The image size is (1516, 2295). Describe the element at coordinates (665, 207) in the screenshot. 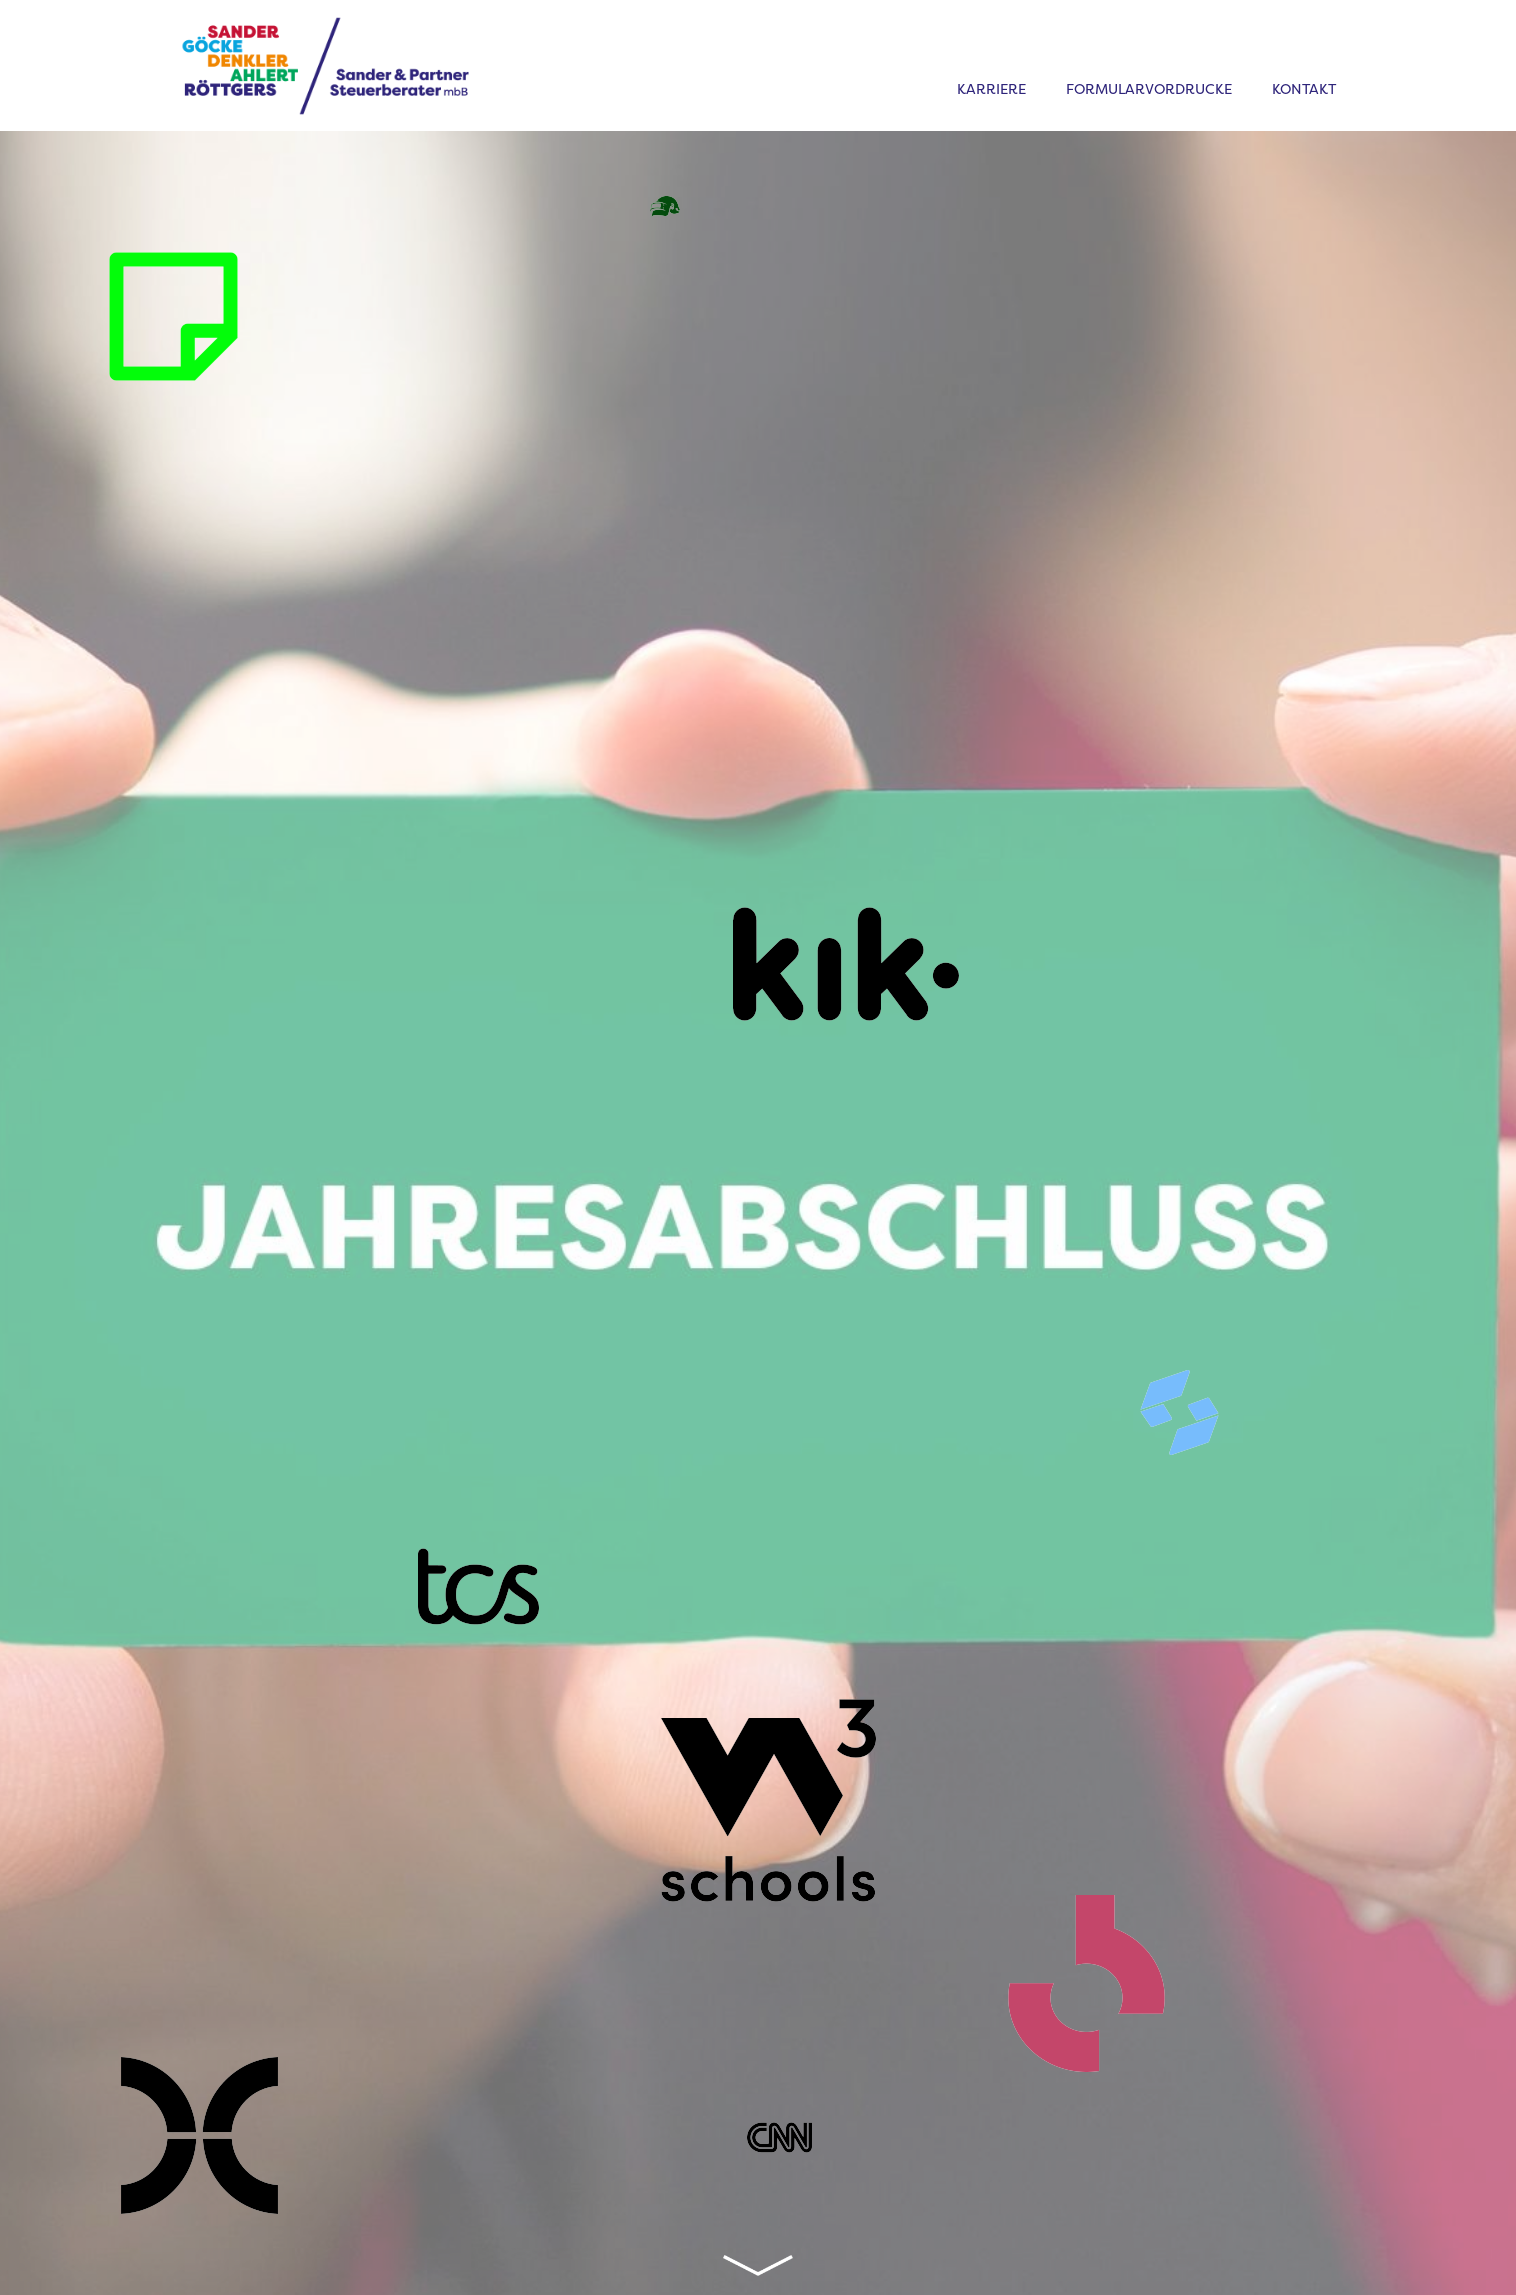

I see `launch PUBG (PlayerUnknown's Battlegrounds) game` at that location.